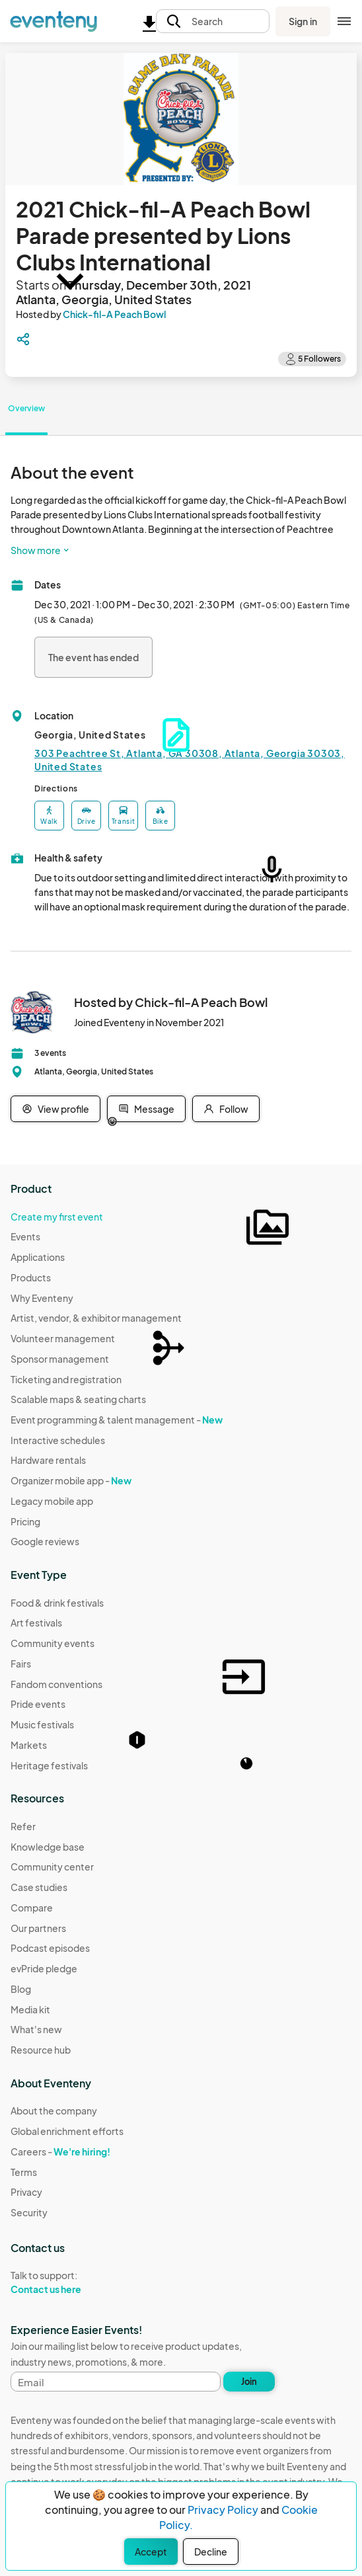 This screenshot has height=2576, width=362. I want to click on access photo and media library, so click(268, 1227).